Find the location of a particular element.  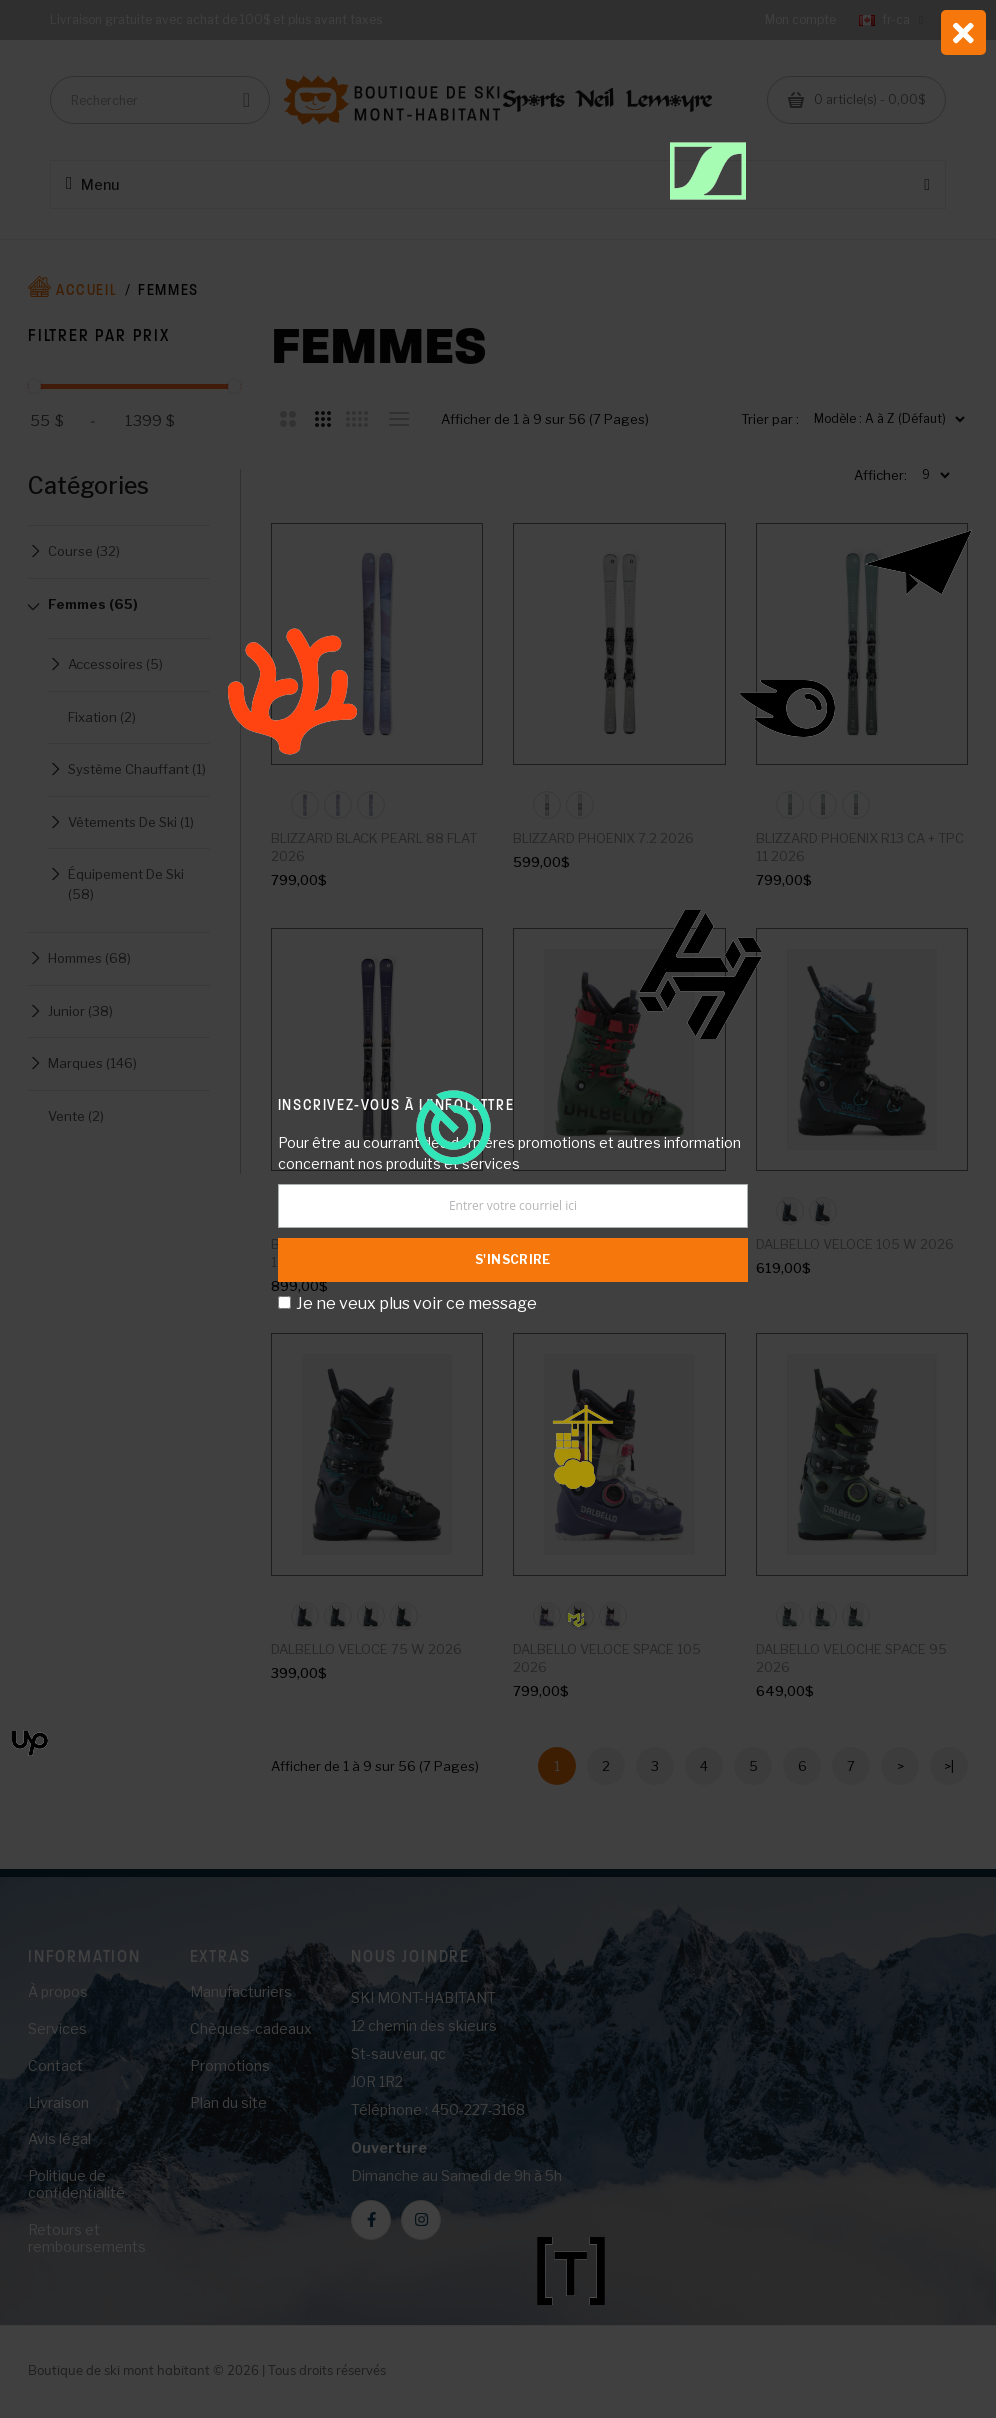

open portainer container management dashboard is located at coordinates (583, 1447).